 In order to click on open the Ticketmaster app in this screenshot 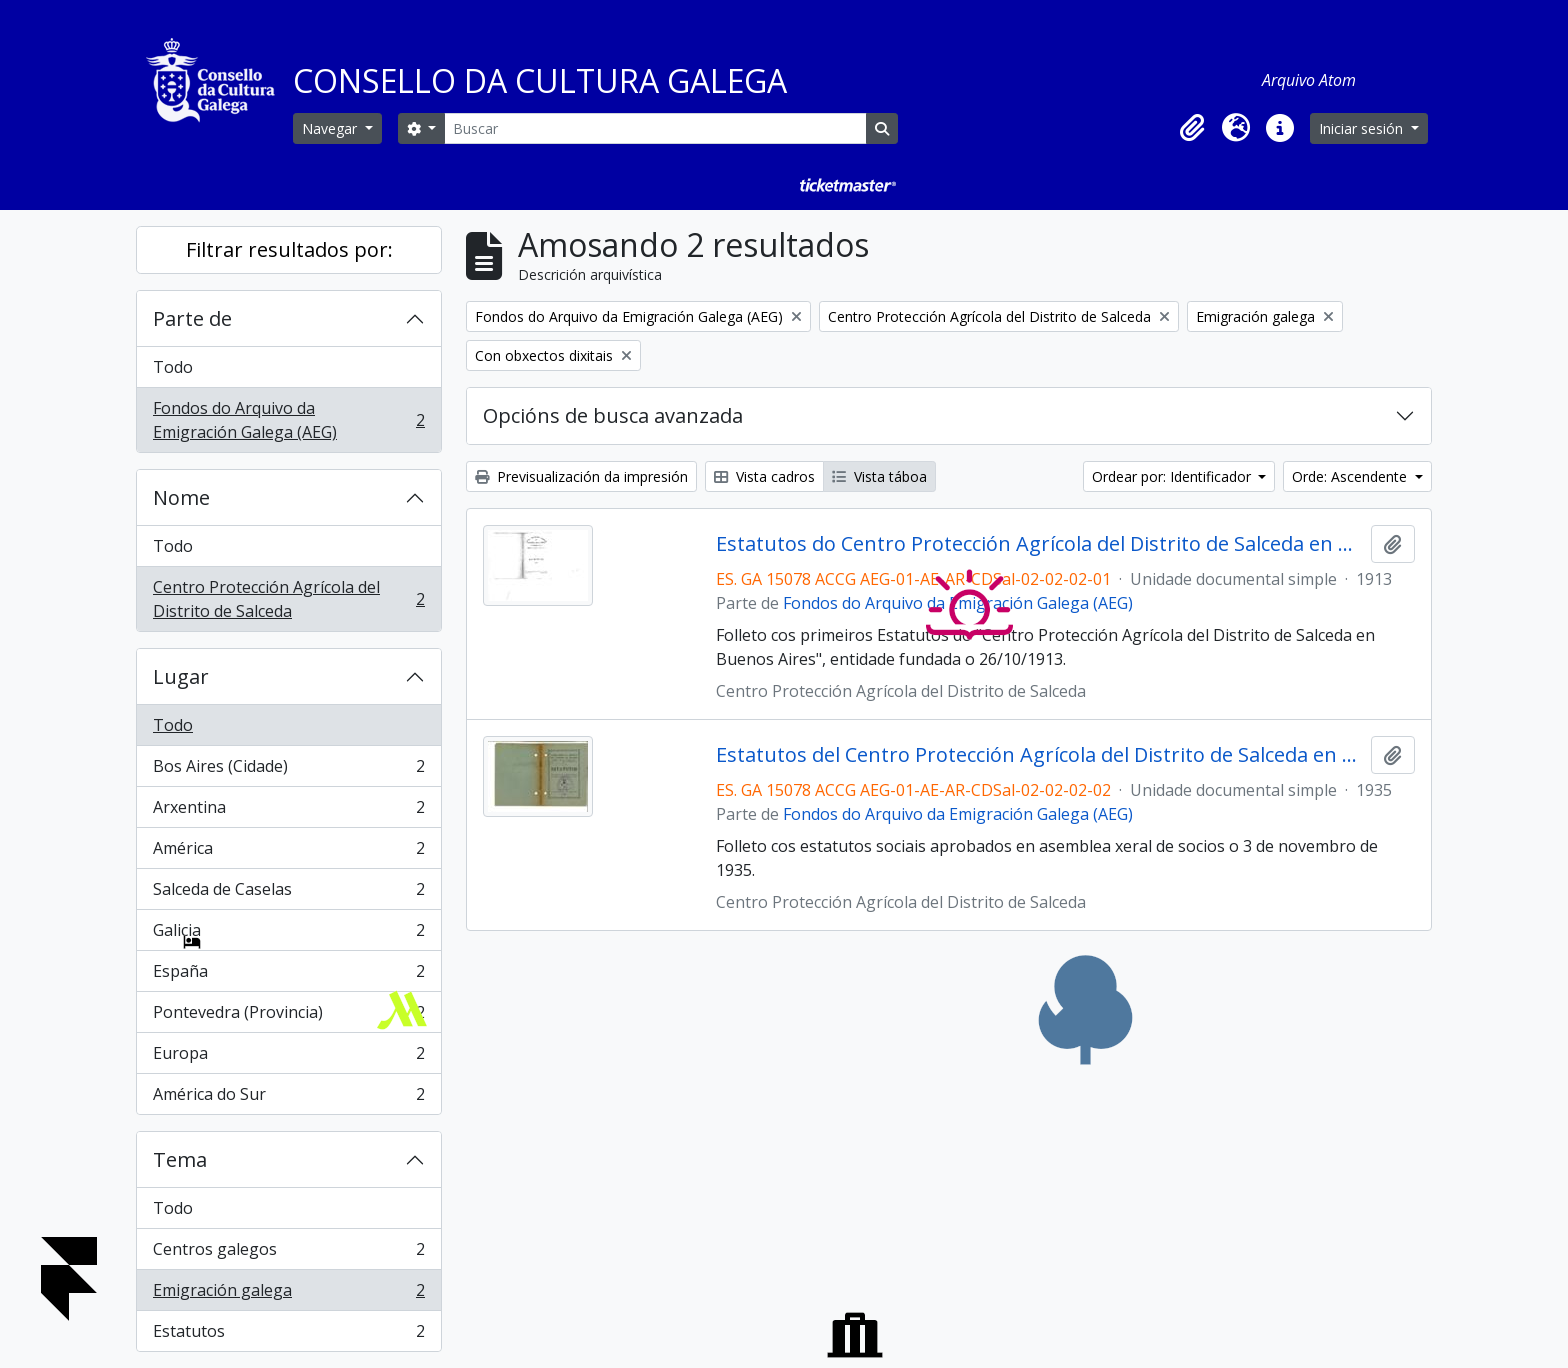, I will do `click(848, 185)`.